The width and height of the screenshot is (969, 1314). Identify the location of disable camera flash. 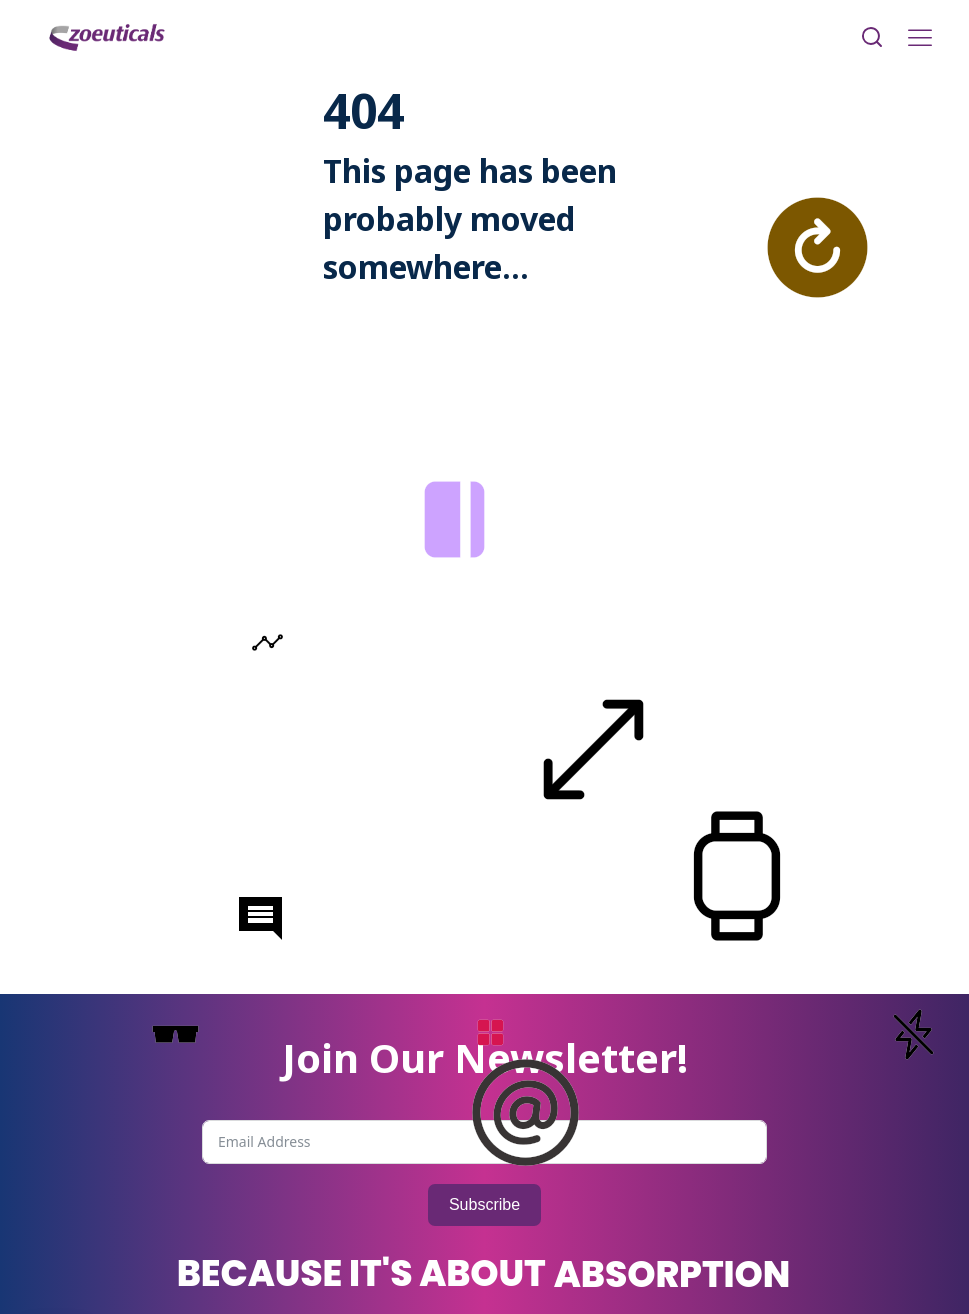
(913, 1034).